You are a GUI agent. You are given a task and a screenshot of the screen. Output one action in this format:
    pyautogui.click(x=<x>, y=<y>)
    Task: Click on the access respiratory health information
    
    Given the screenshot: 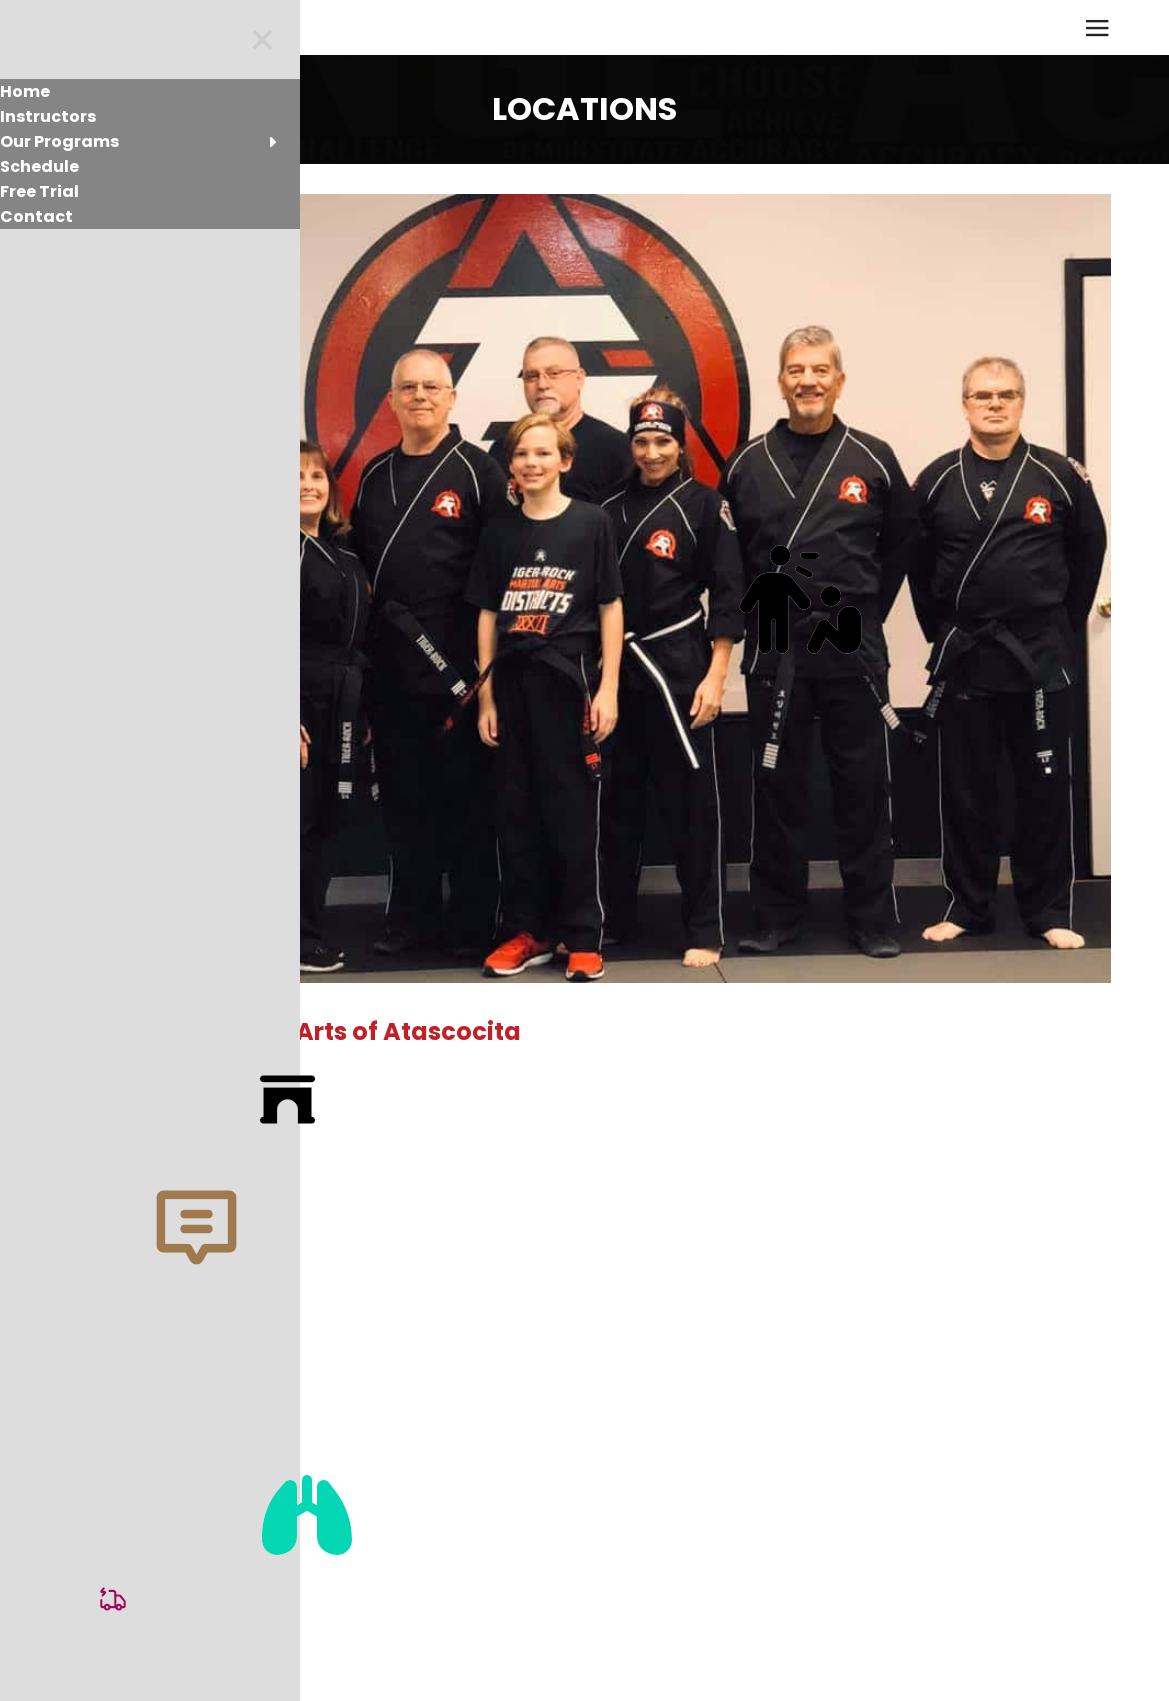 What is the action you would take?
    pyautogui.click(x=307, y=1515)
    